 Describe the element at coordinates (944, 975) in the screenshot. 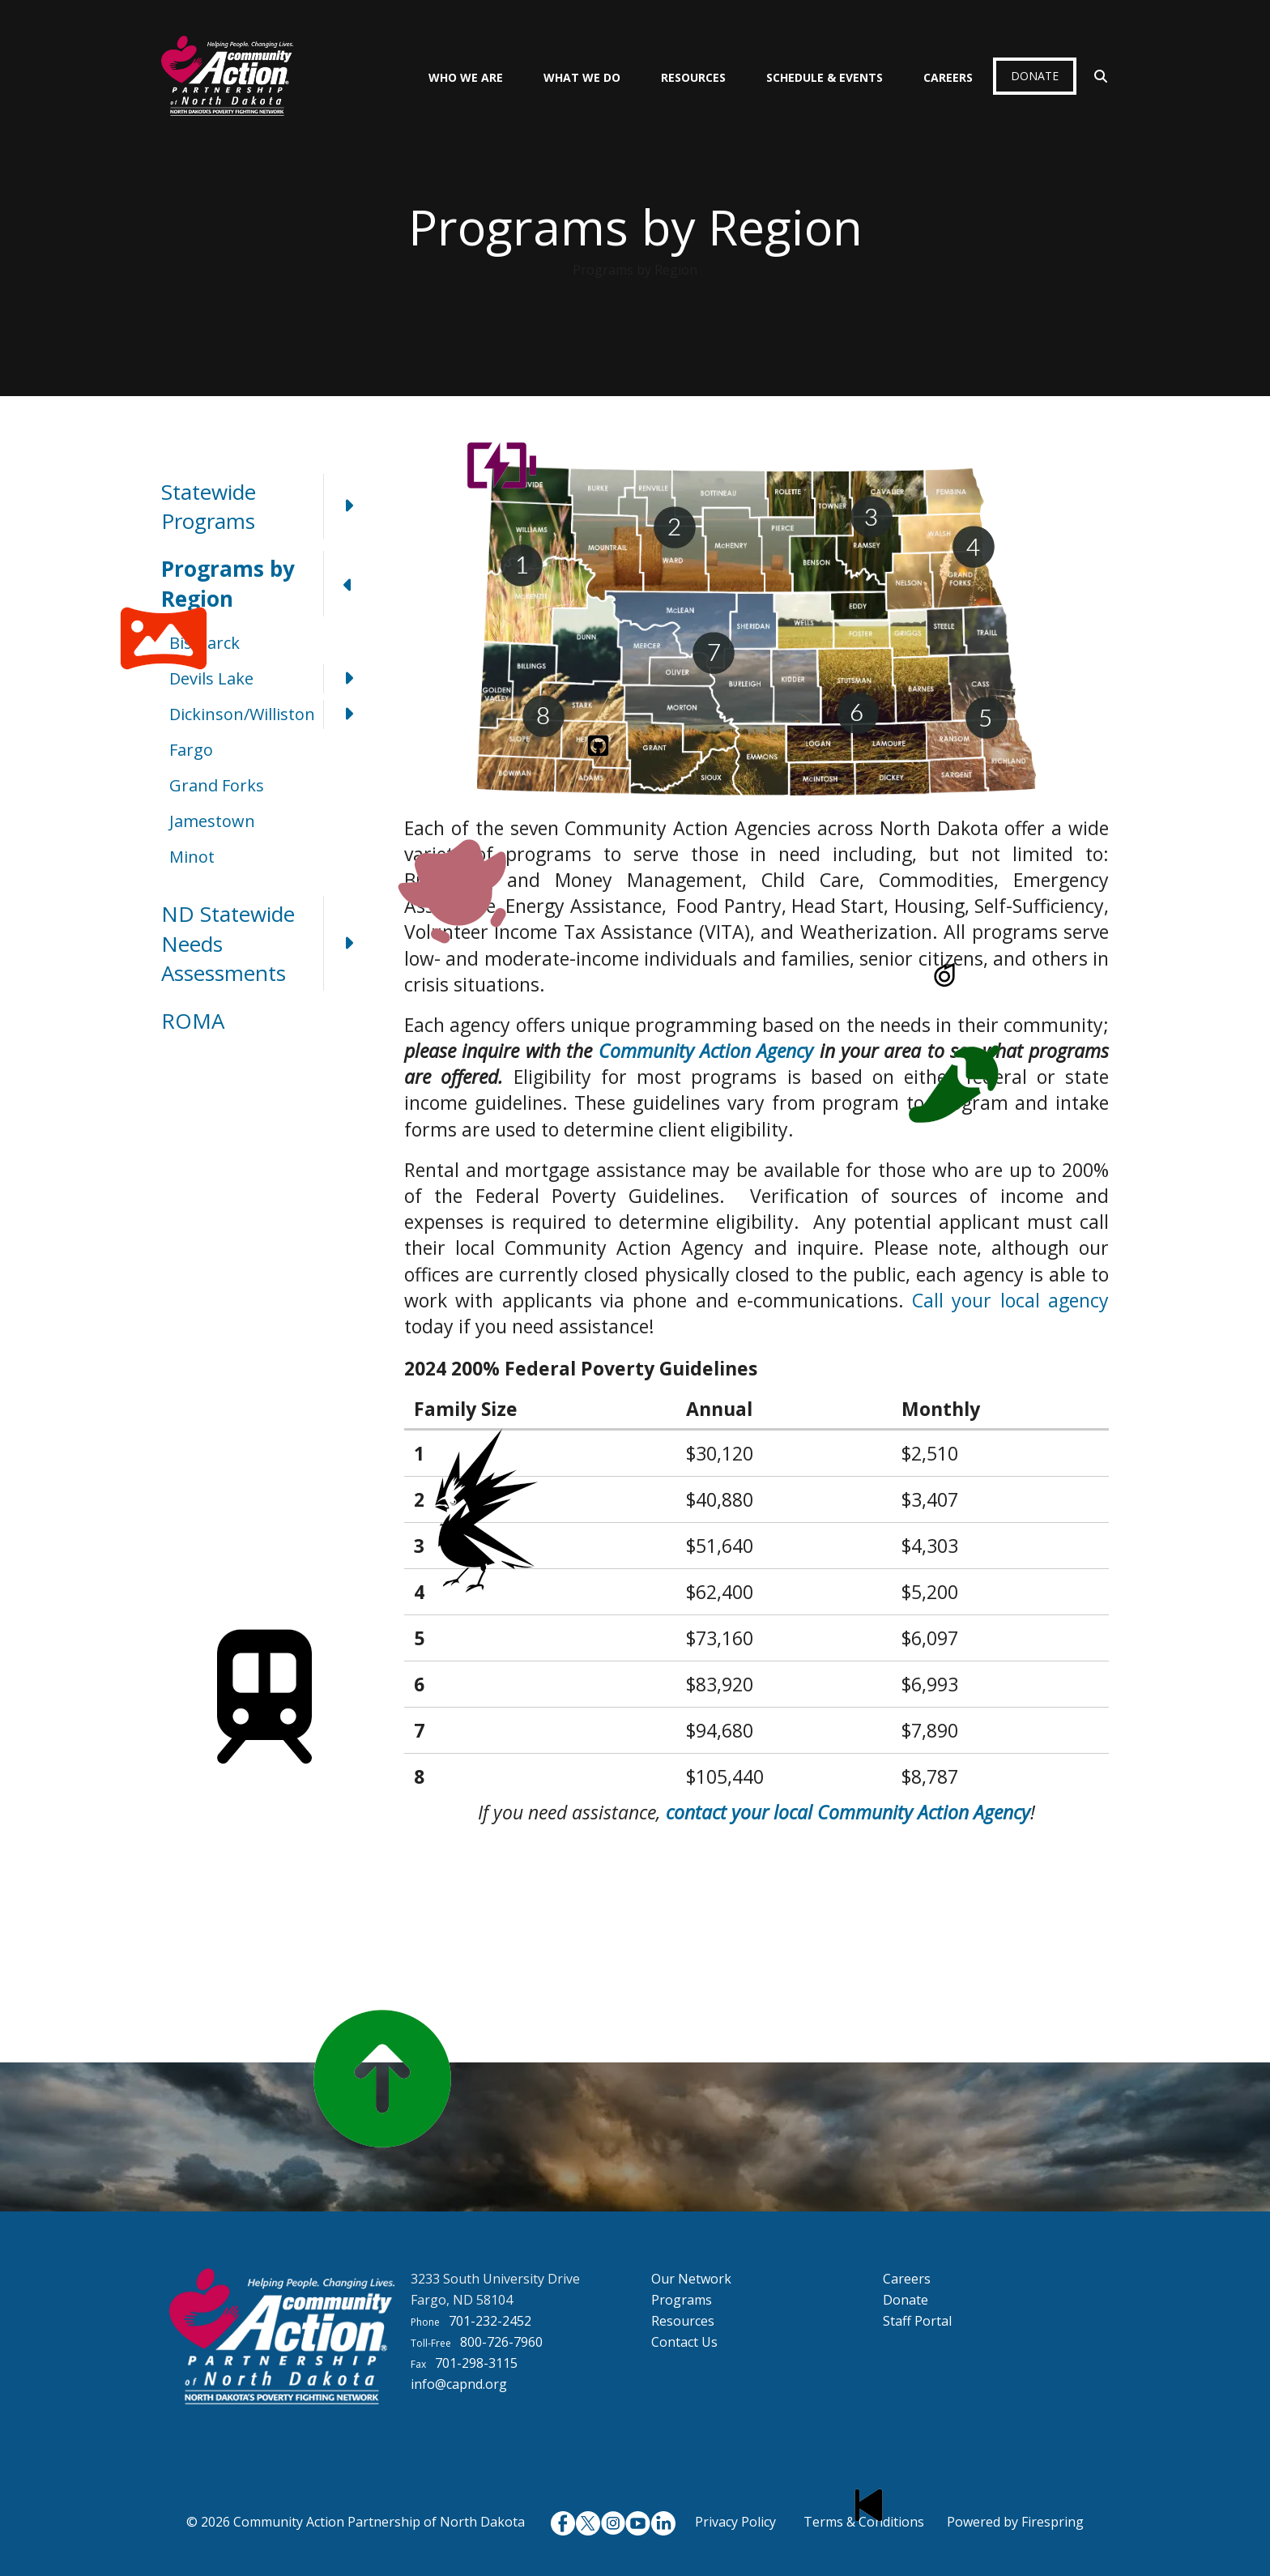

I see `indicates meteor or space weather event` at that location.